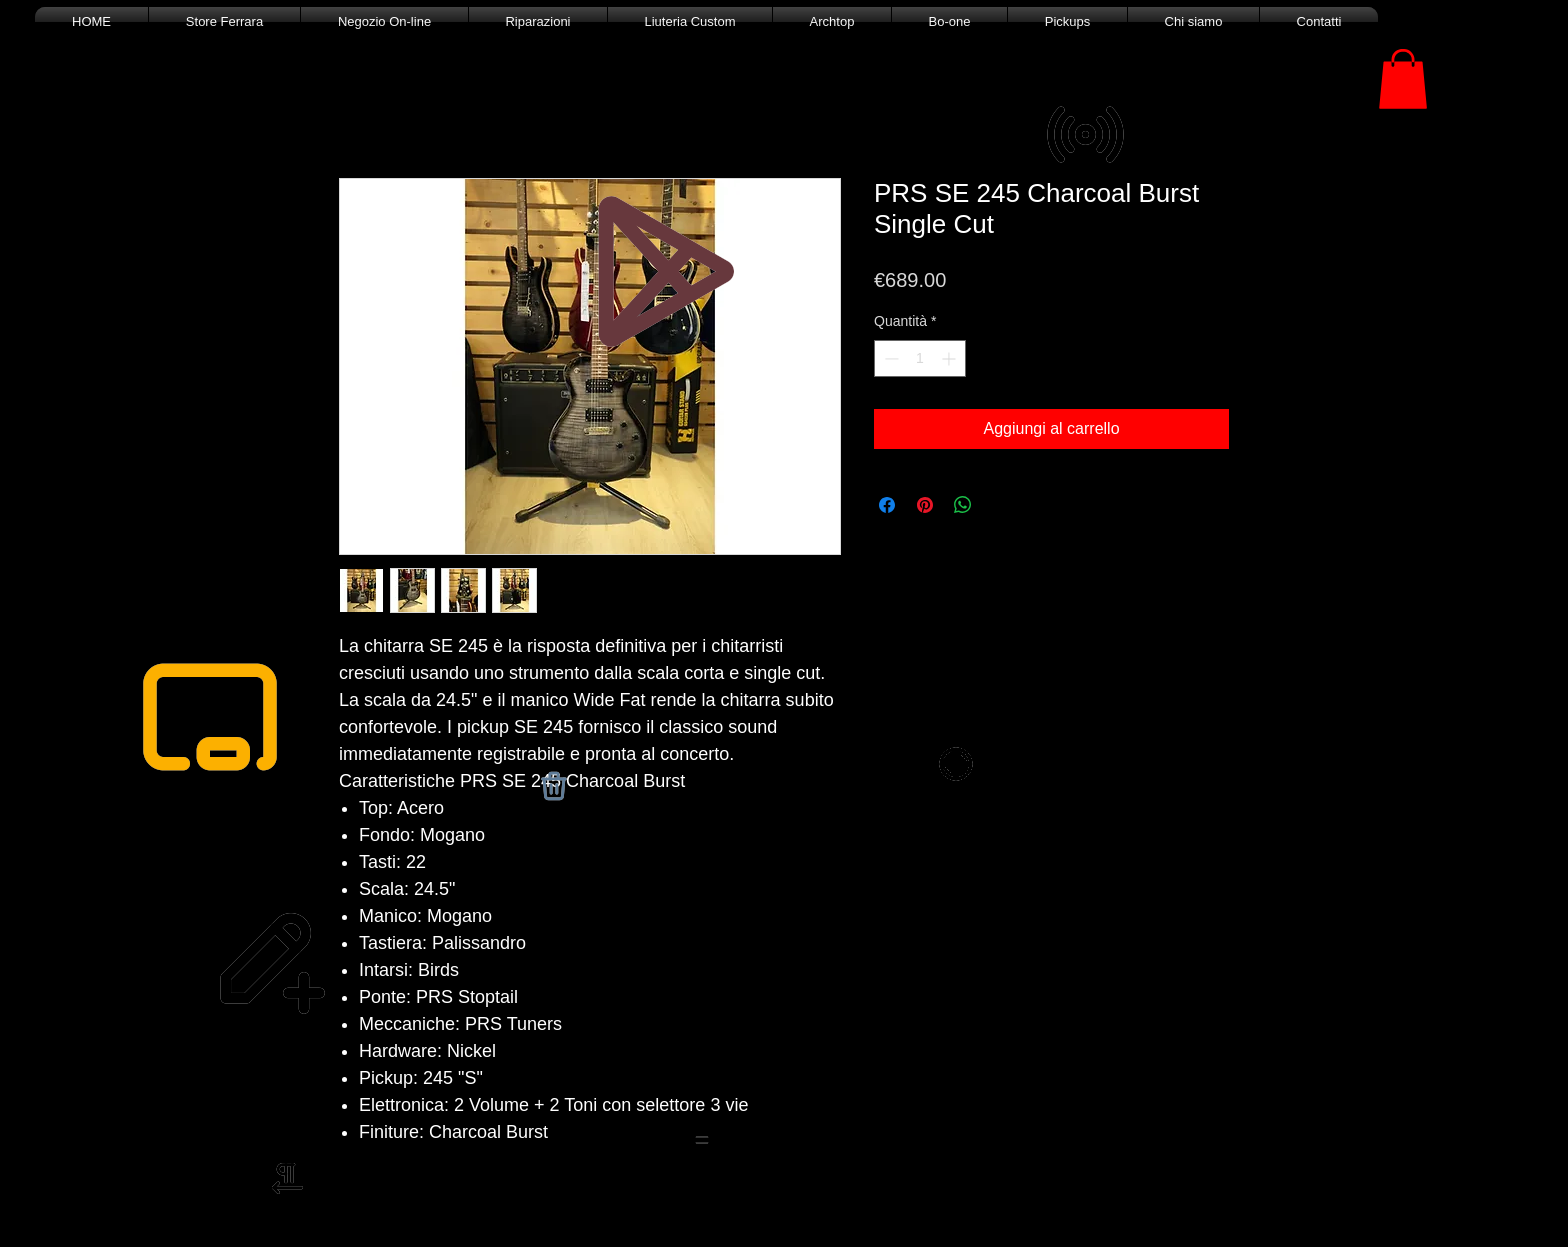 The image size is (1568, 1247). What do you see at coordinates (702, 1140) in the screenshot?
I see `open menu or navigation options` at bounding box center [702, 1140].